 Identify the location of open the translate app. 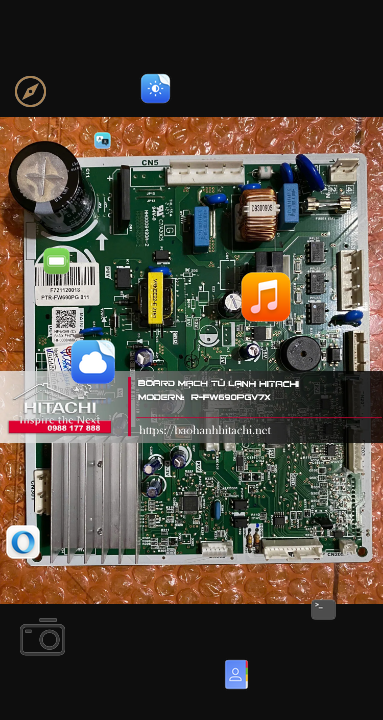
(102, 140).